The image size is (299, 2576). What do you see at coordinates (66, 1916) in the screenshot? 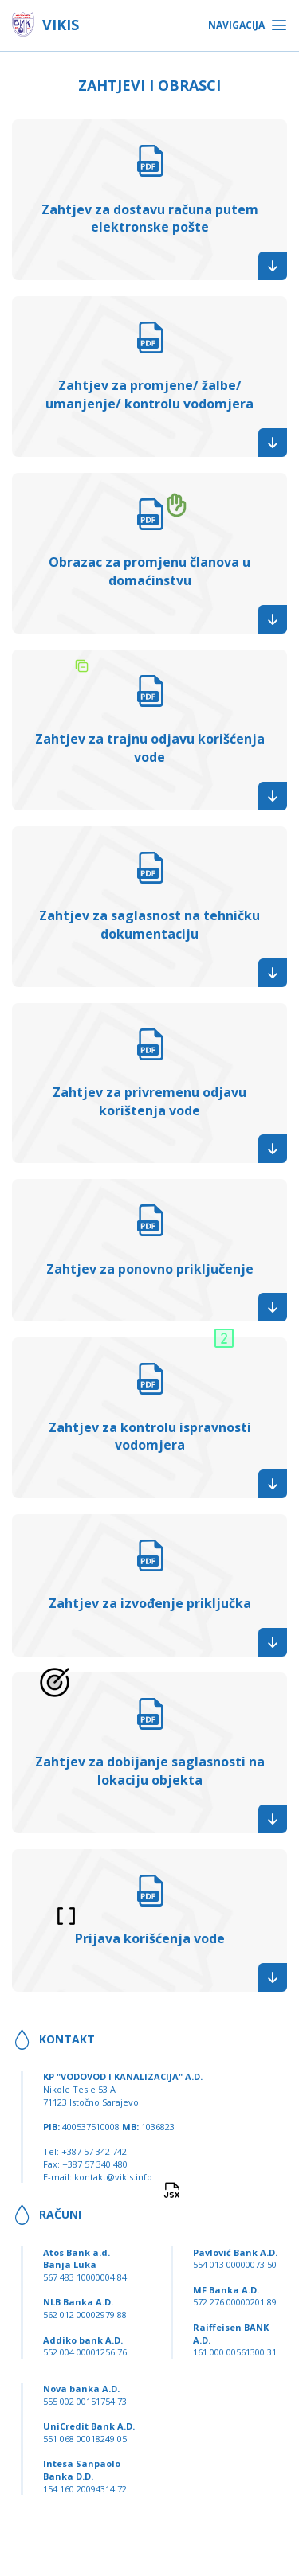
I see `insert code or code block` at bounding box center [66, 1916].